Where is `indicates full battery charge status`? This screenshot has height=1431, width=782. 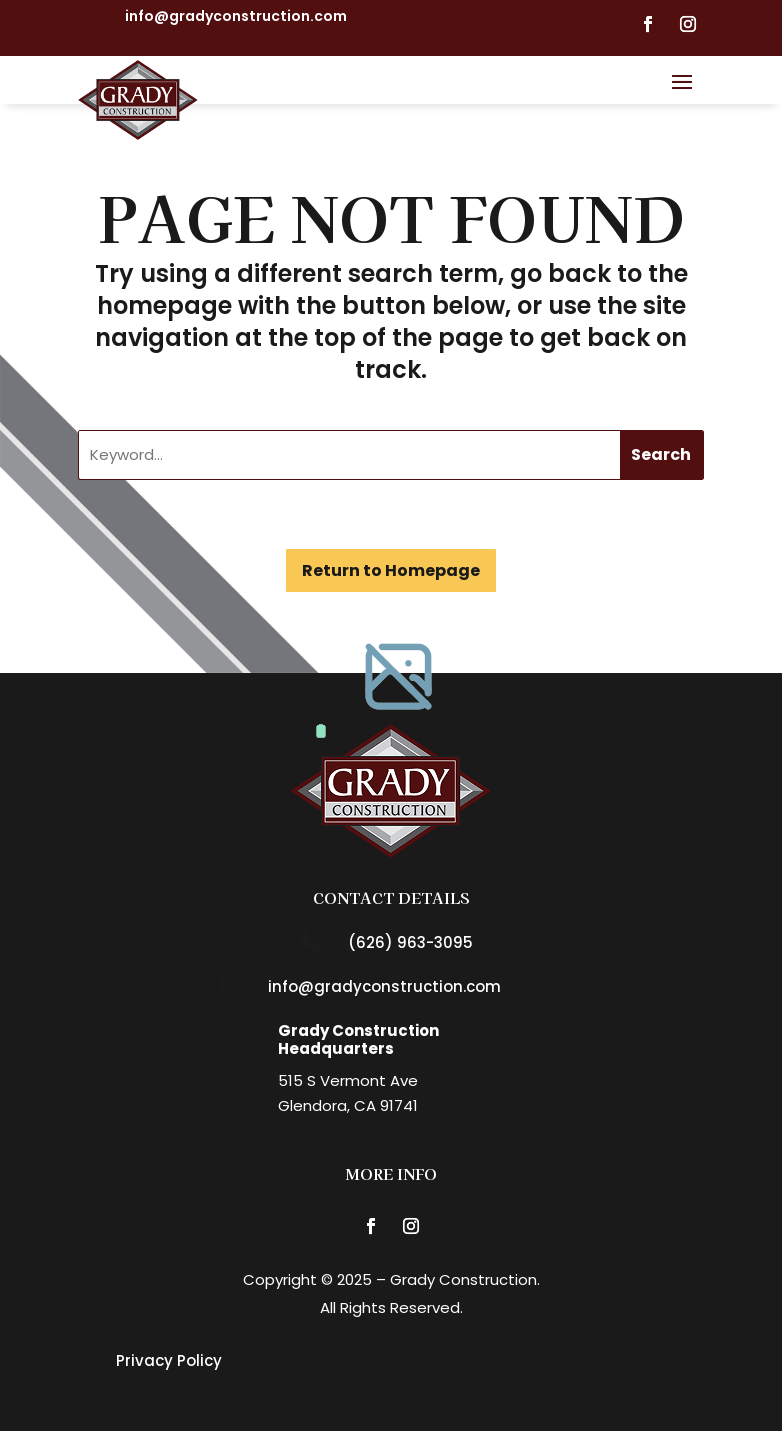 indicates full battery charge status is located at coordinates (321, 731).